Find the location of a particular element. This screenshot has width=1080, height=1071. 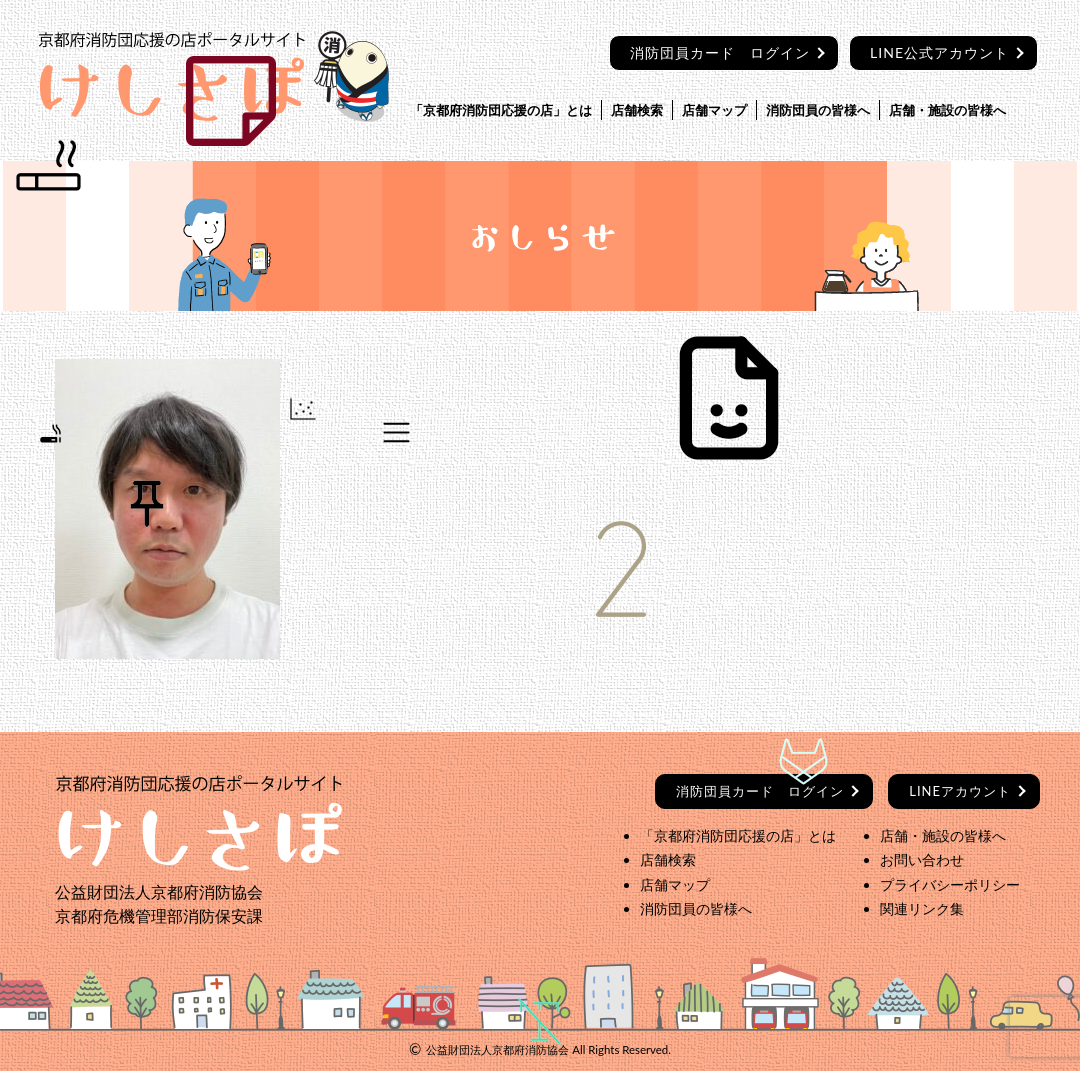

view scatter plot data is located at coordinates (303, 409).